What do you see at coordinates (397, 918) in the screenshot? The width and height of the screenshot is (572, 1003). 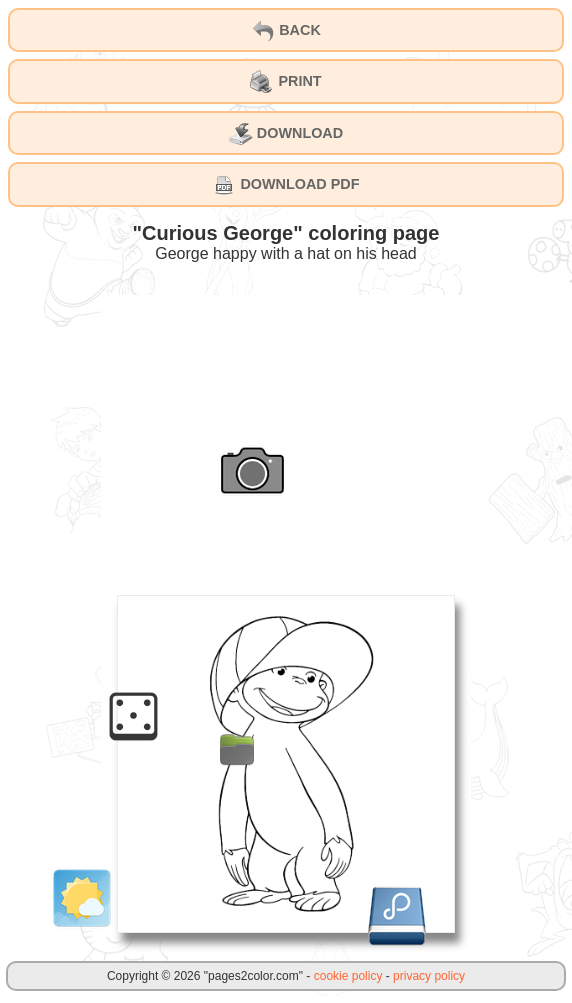 I see `Promise Technology storage device or RAID controller` at bounding box center [397, 918].